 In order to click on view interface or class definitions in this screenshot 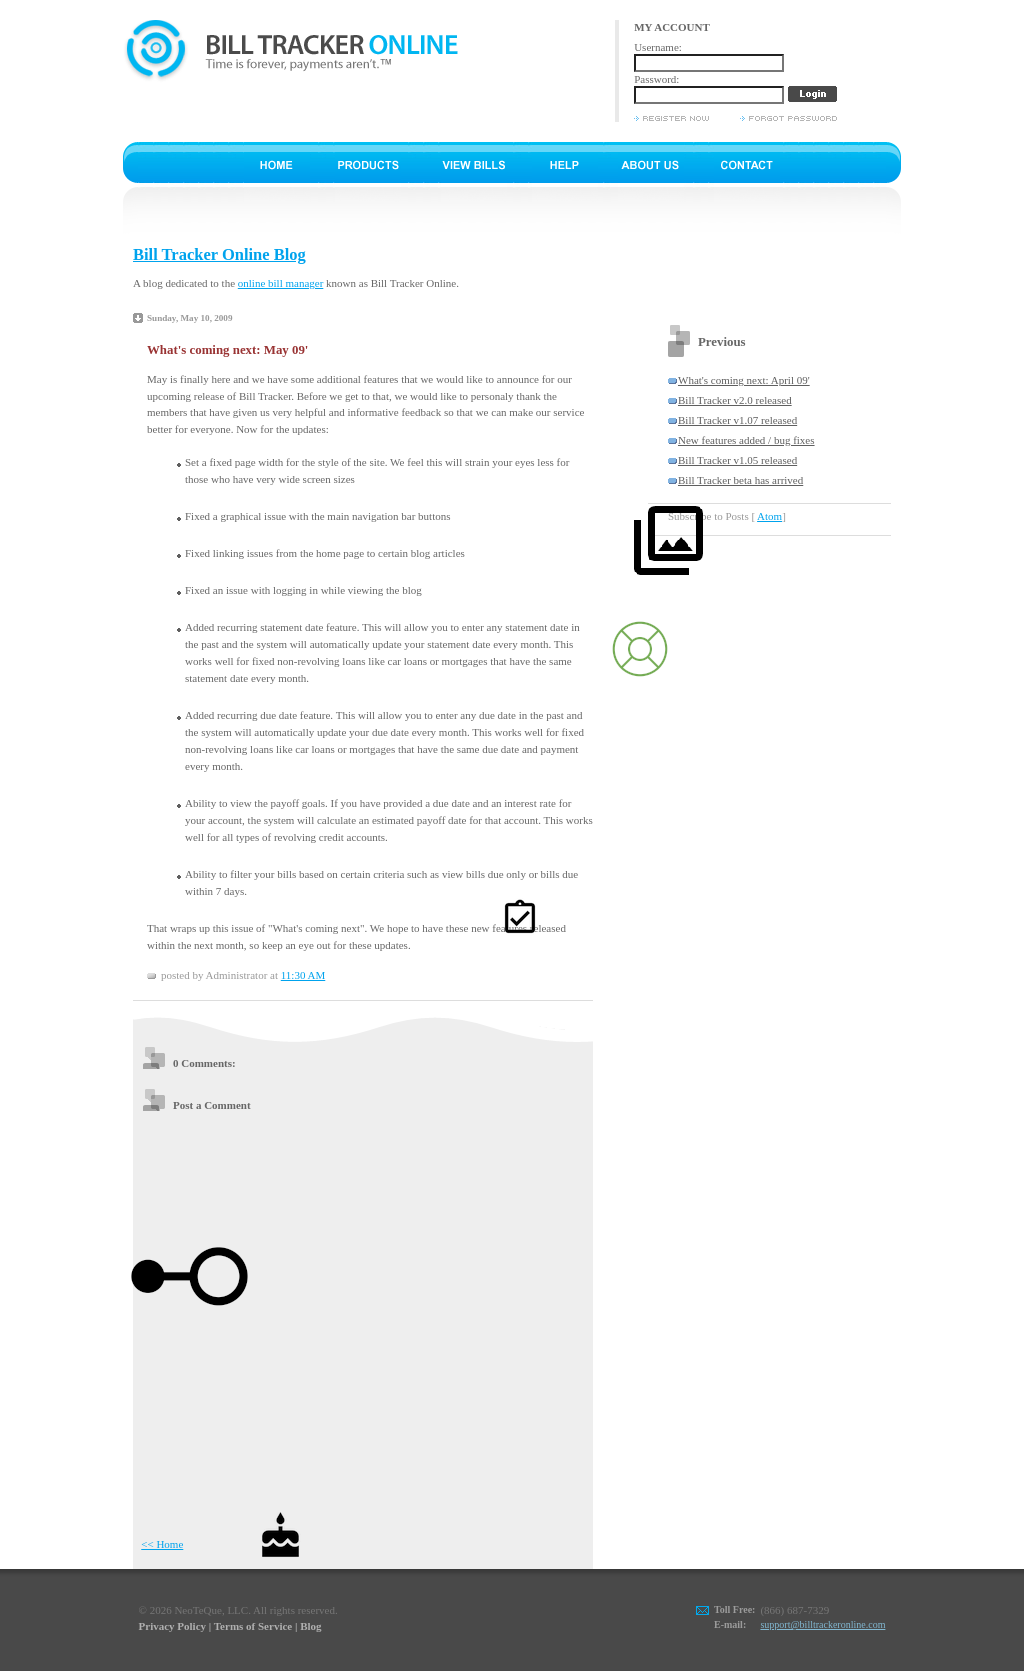, I will do `click(189, 1280)`.